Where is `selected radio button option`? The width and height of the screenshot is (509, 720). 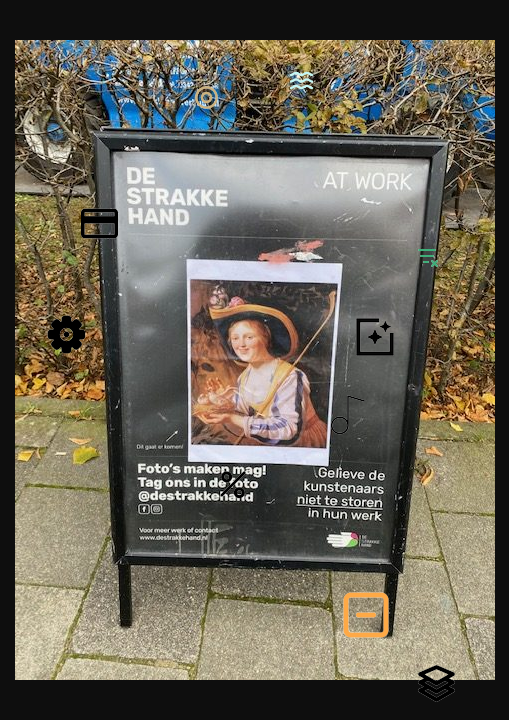
selected radio button option is located at coordinates (206, 97).